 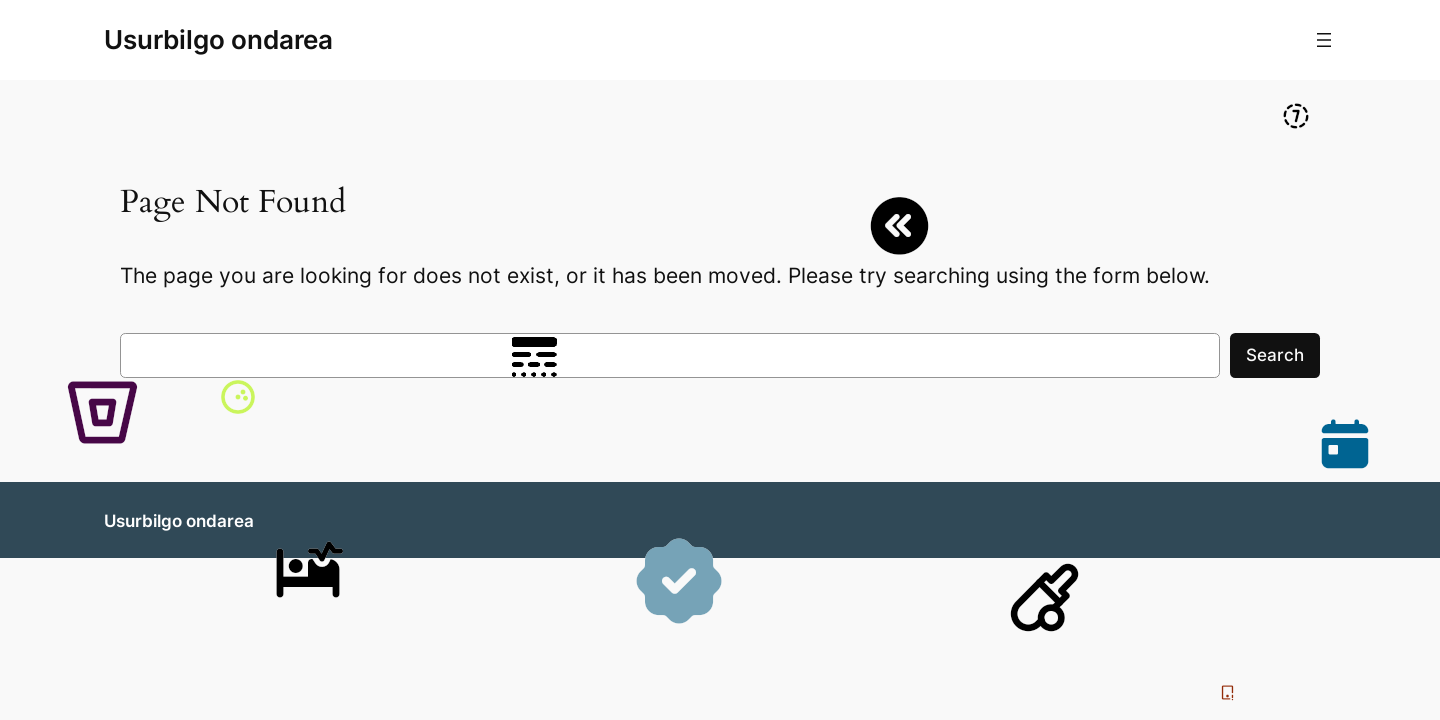 I want to click on open Bitbucket repository, so click(x=102, y=412).